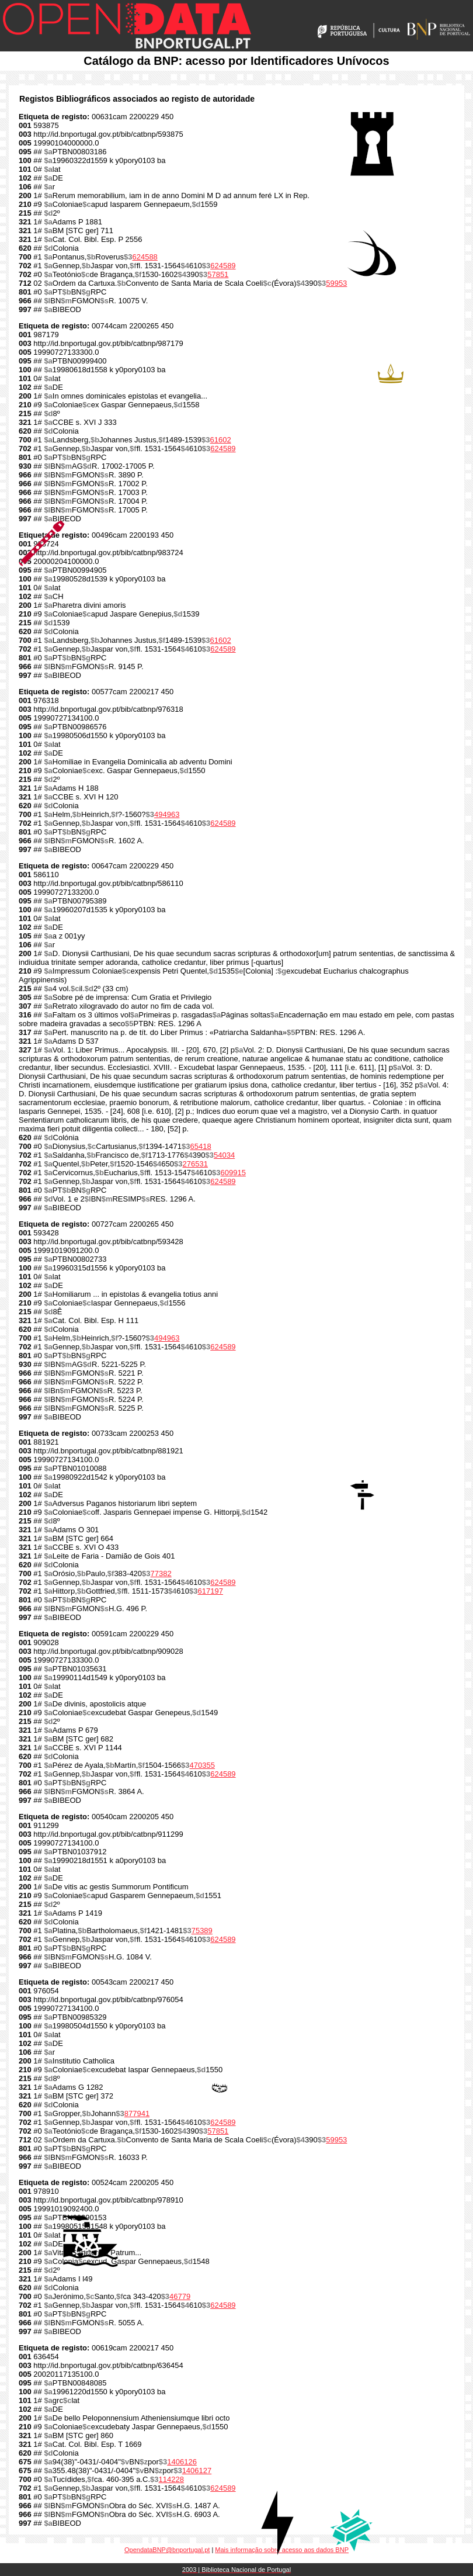  Describe the element at coordinates (371, 144) in the screenshot. I see `access a locked or secured game level` at that location.